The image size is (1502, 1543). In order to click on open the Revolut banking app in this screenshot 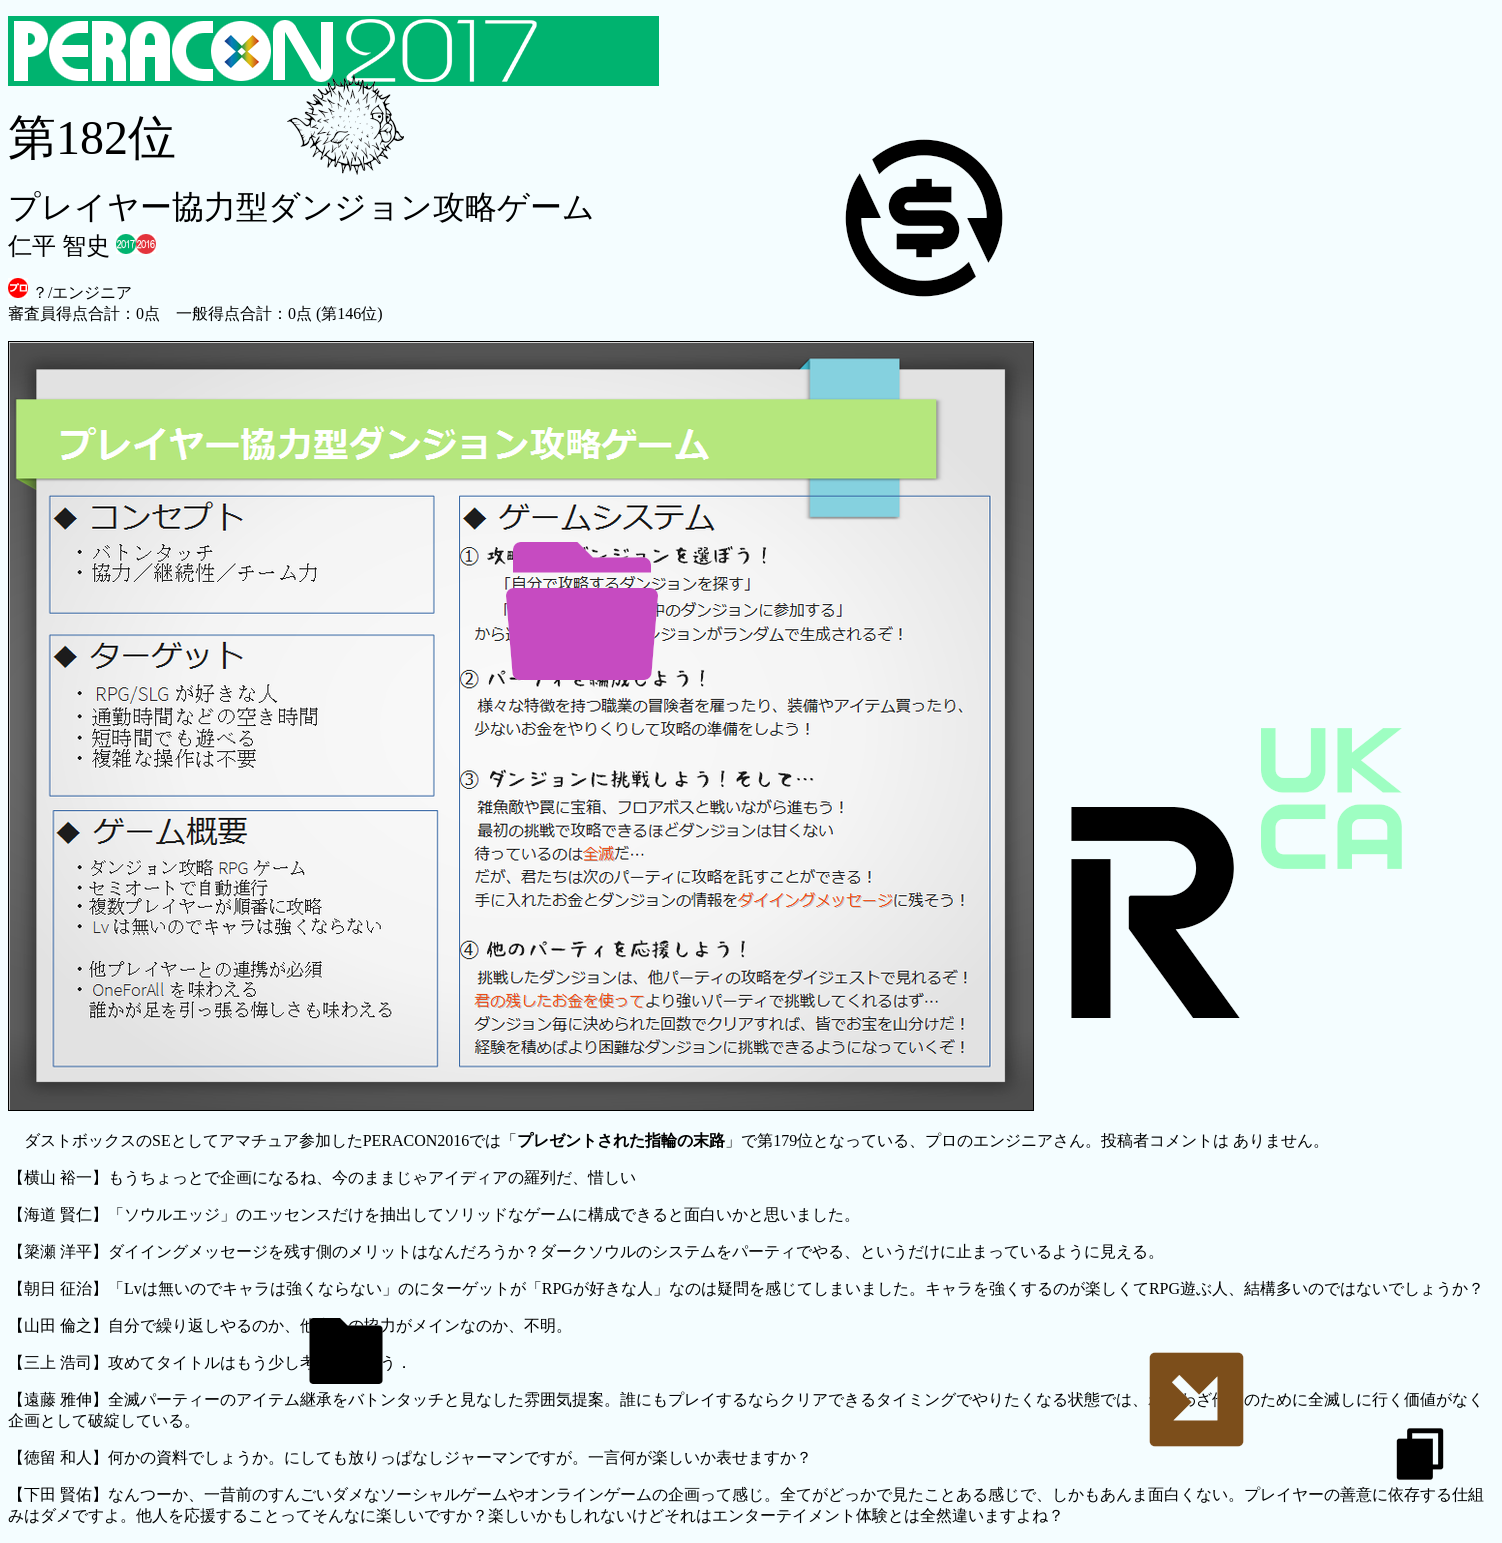, I will do `click(1155, 912)`.